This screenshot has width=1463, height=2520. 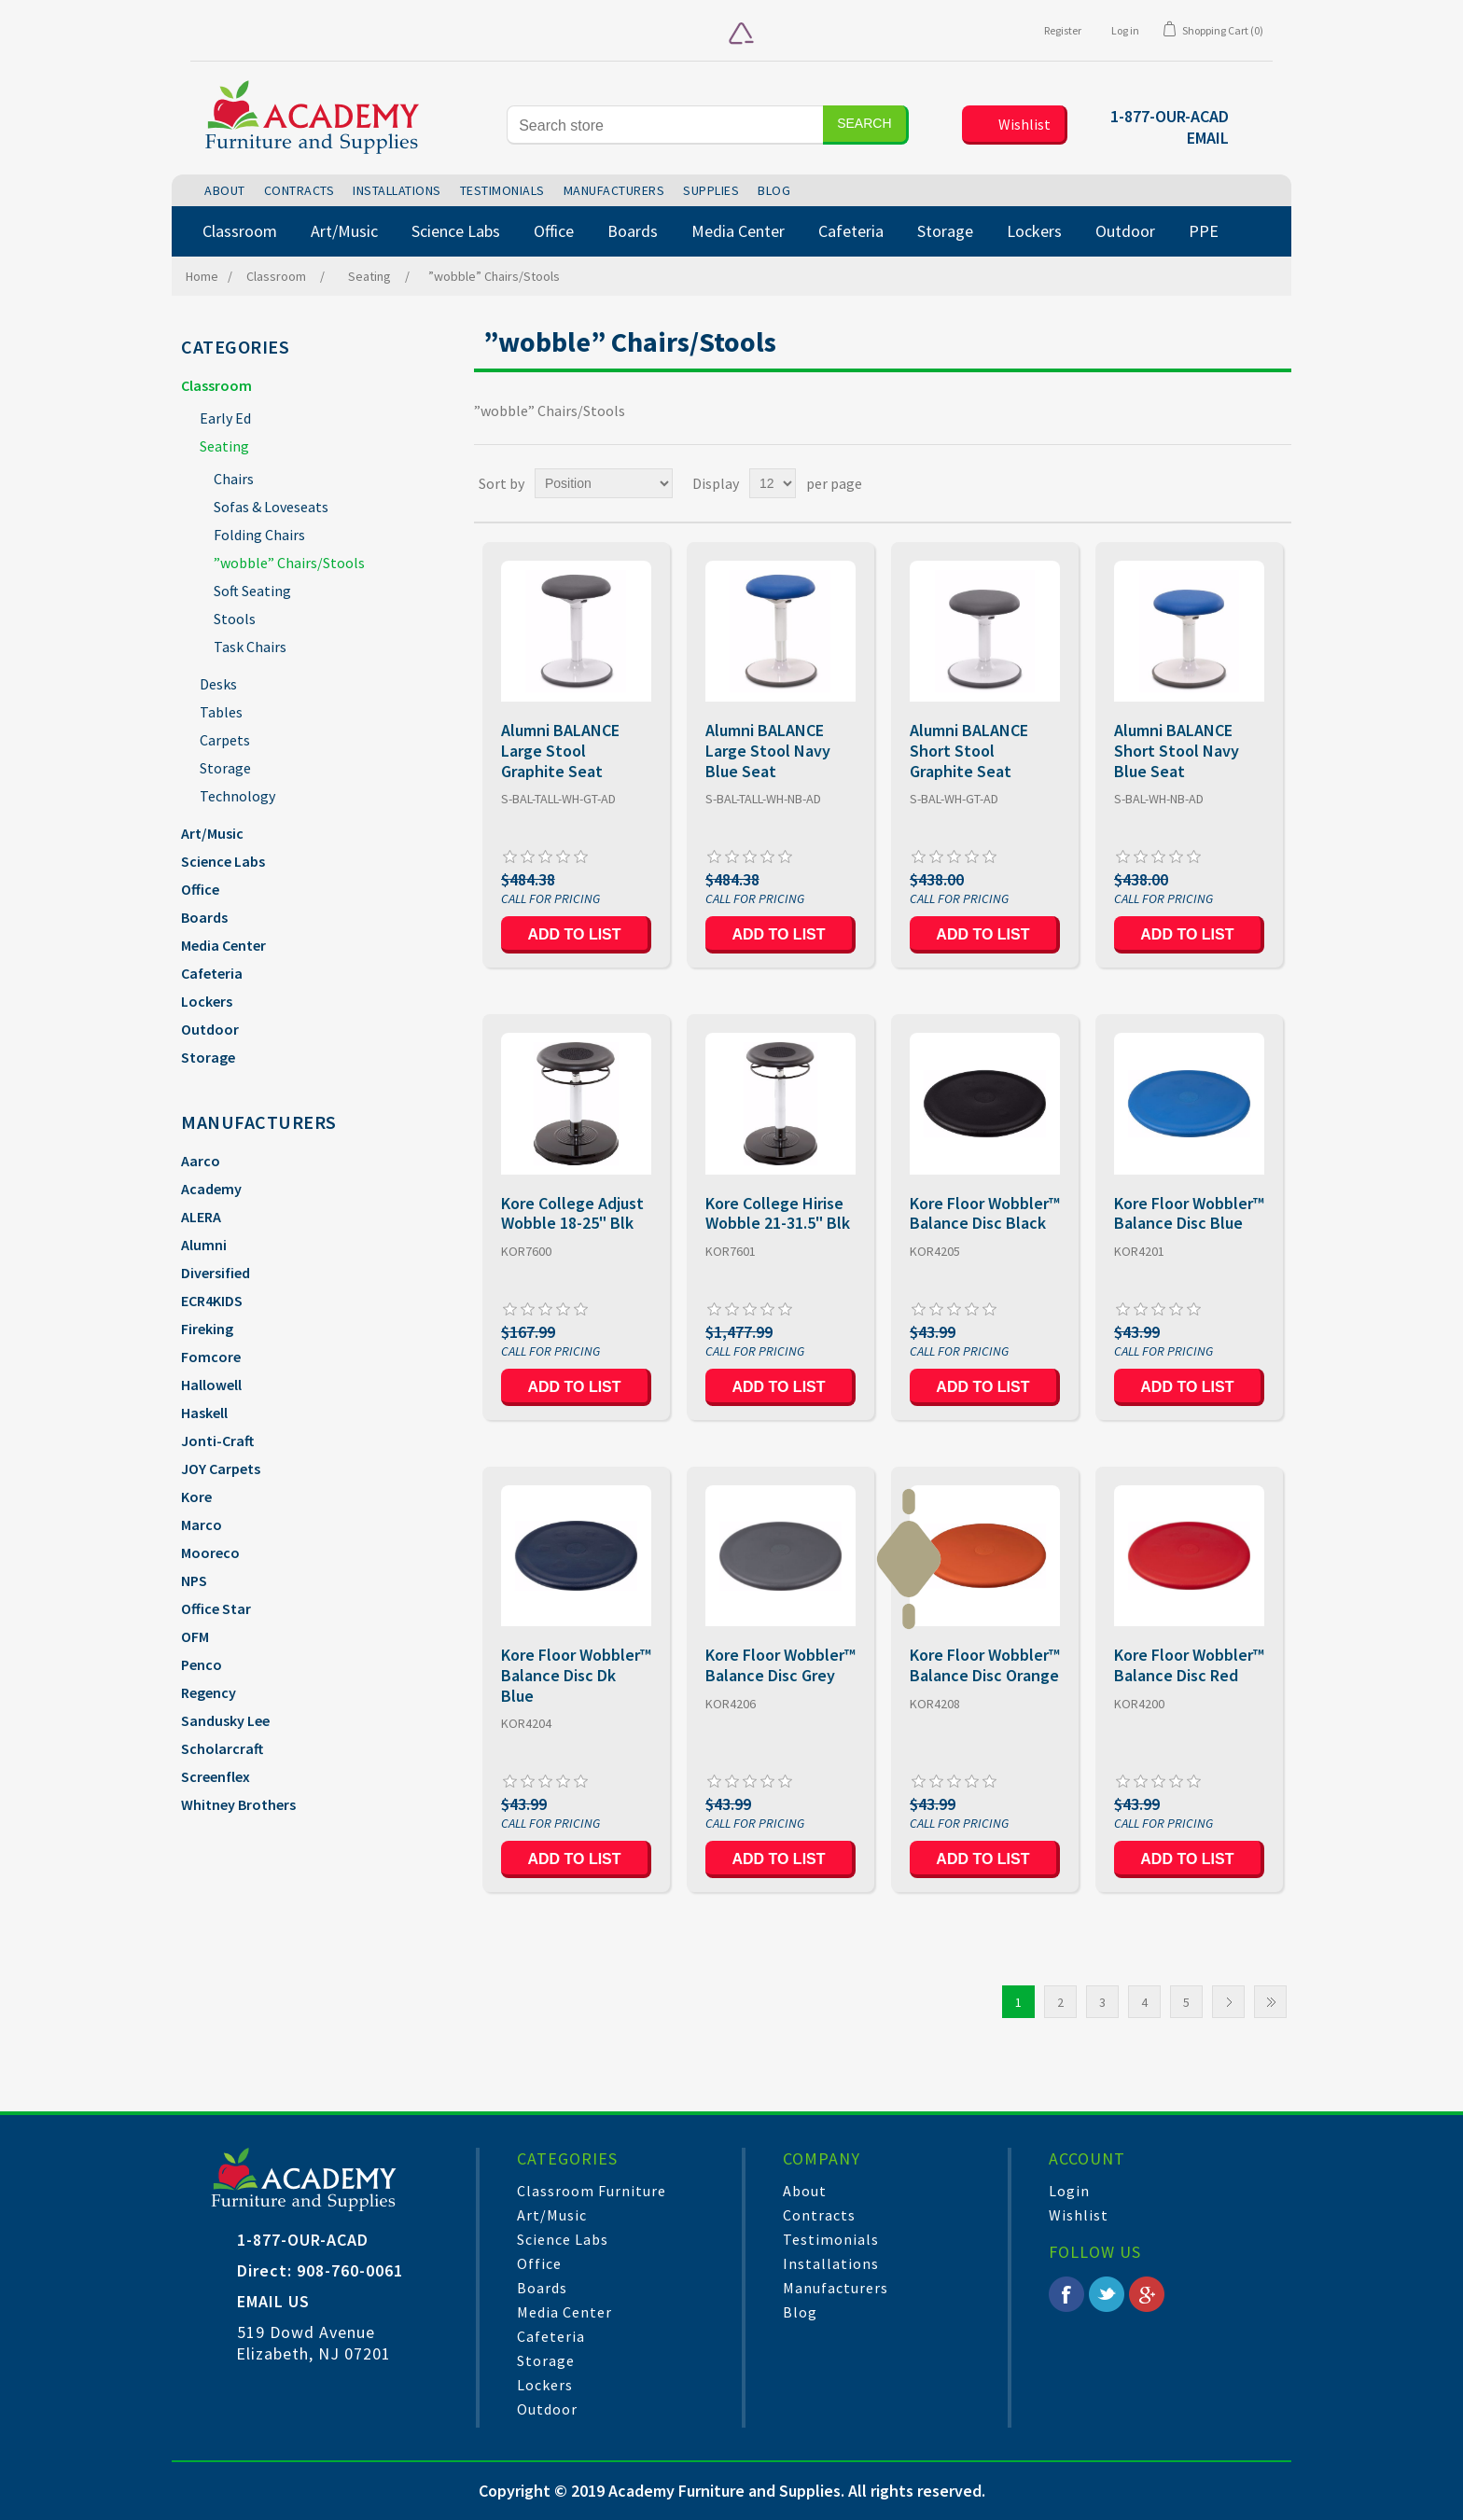 I want to click on decrease priority or warning level, so click(x=741, y=34).